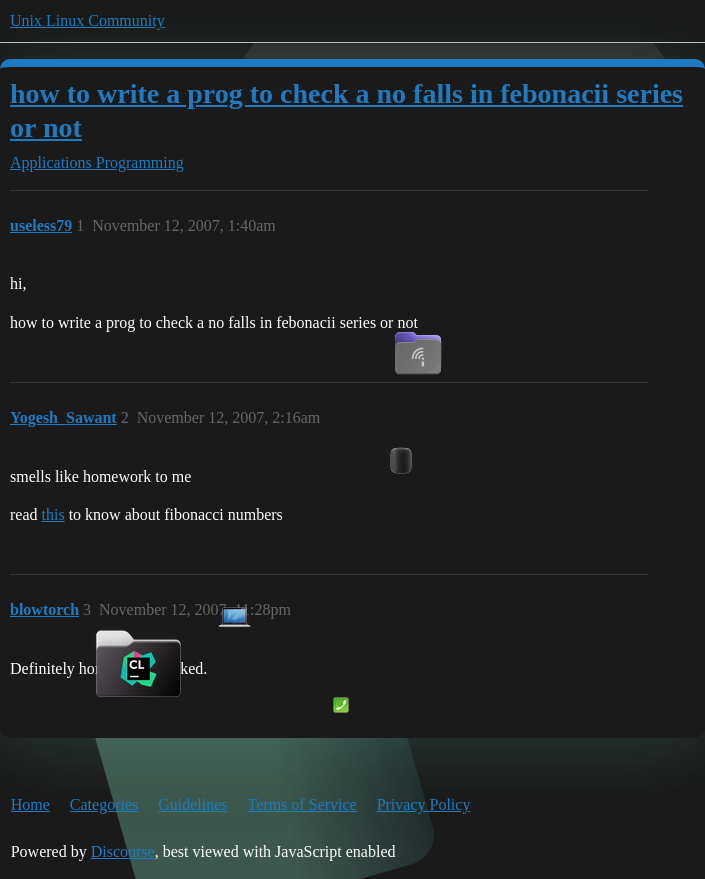 Image resolution: width=705 pixels, height=879 pixels. What do you see at coordinates (401, 461) in the screenshot?
I see `apple homepod smart speaker device` at bounding box center [401, 461].